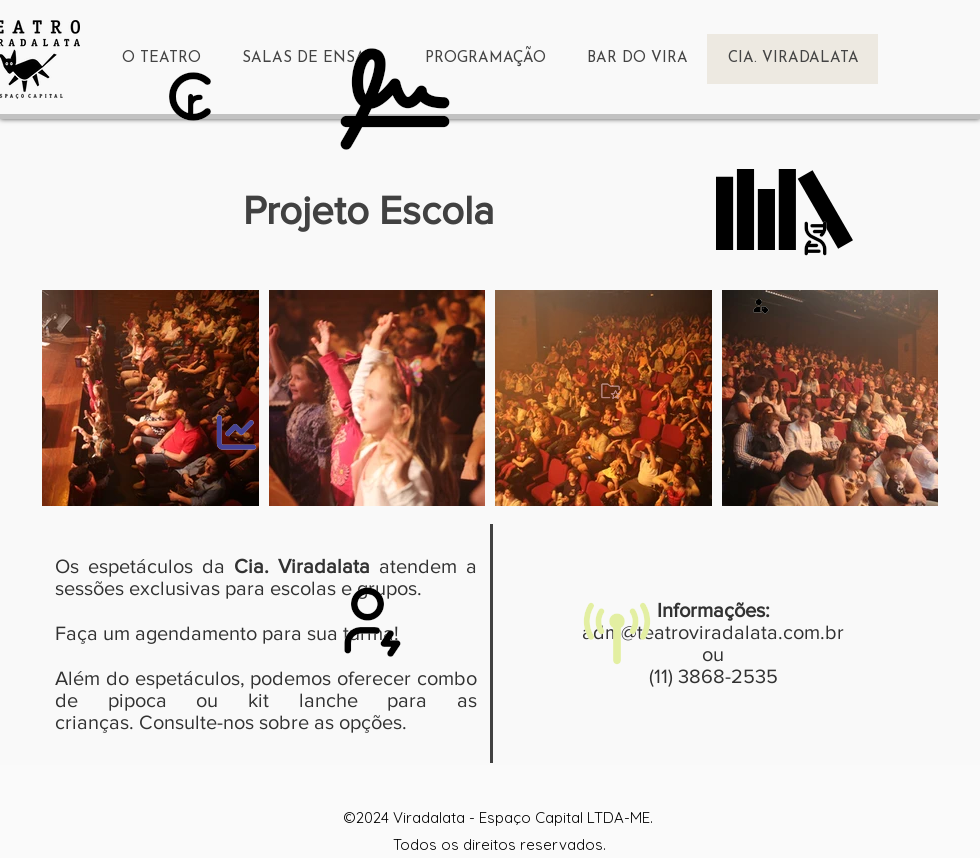  I want to click on indicates active broadcast or live streaming, so click(617, 633).